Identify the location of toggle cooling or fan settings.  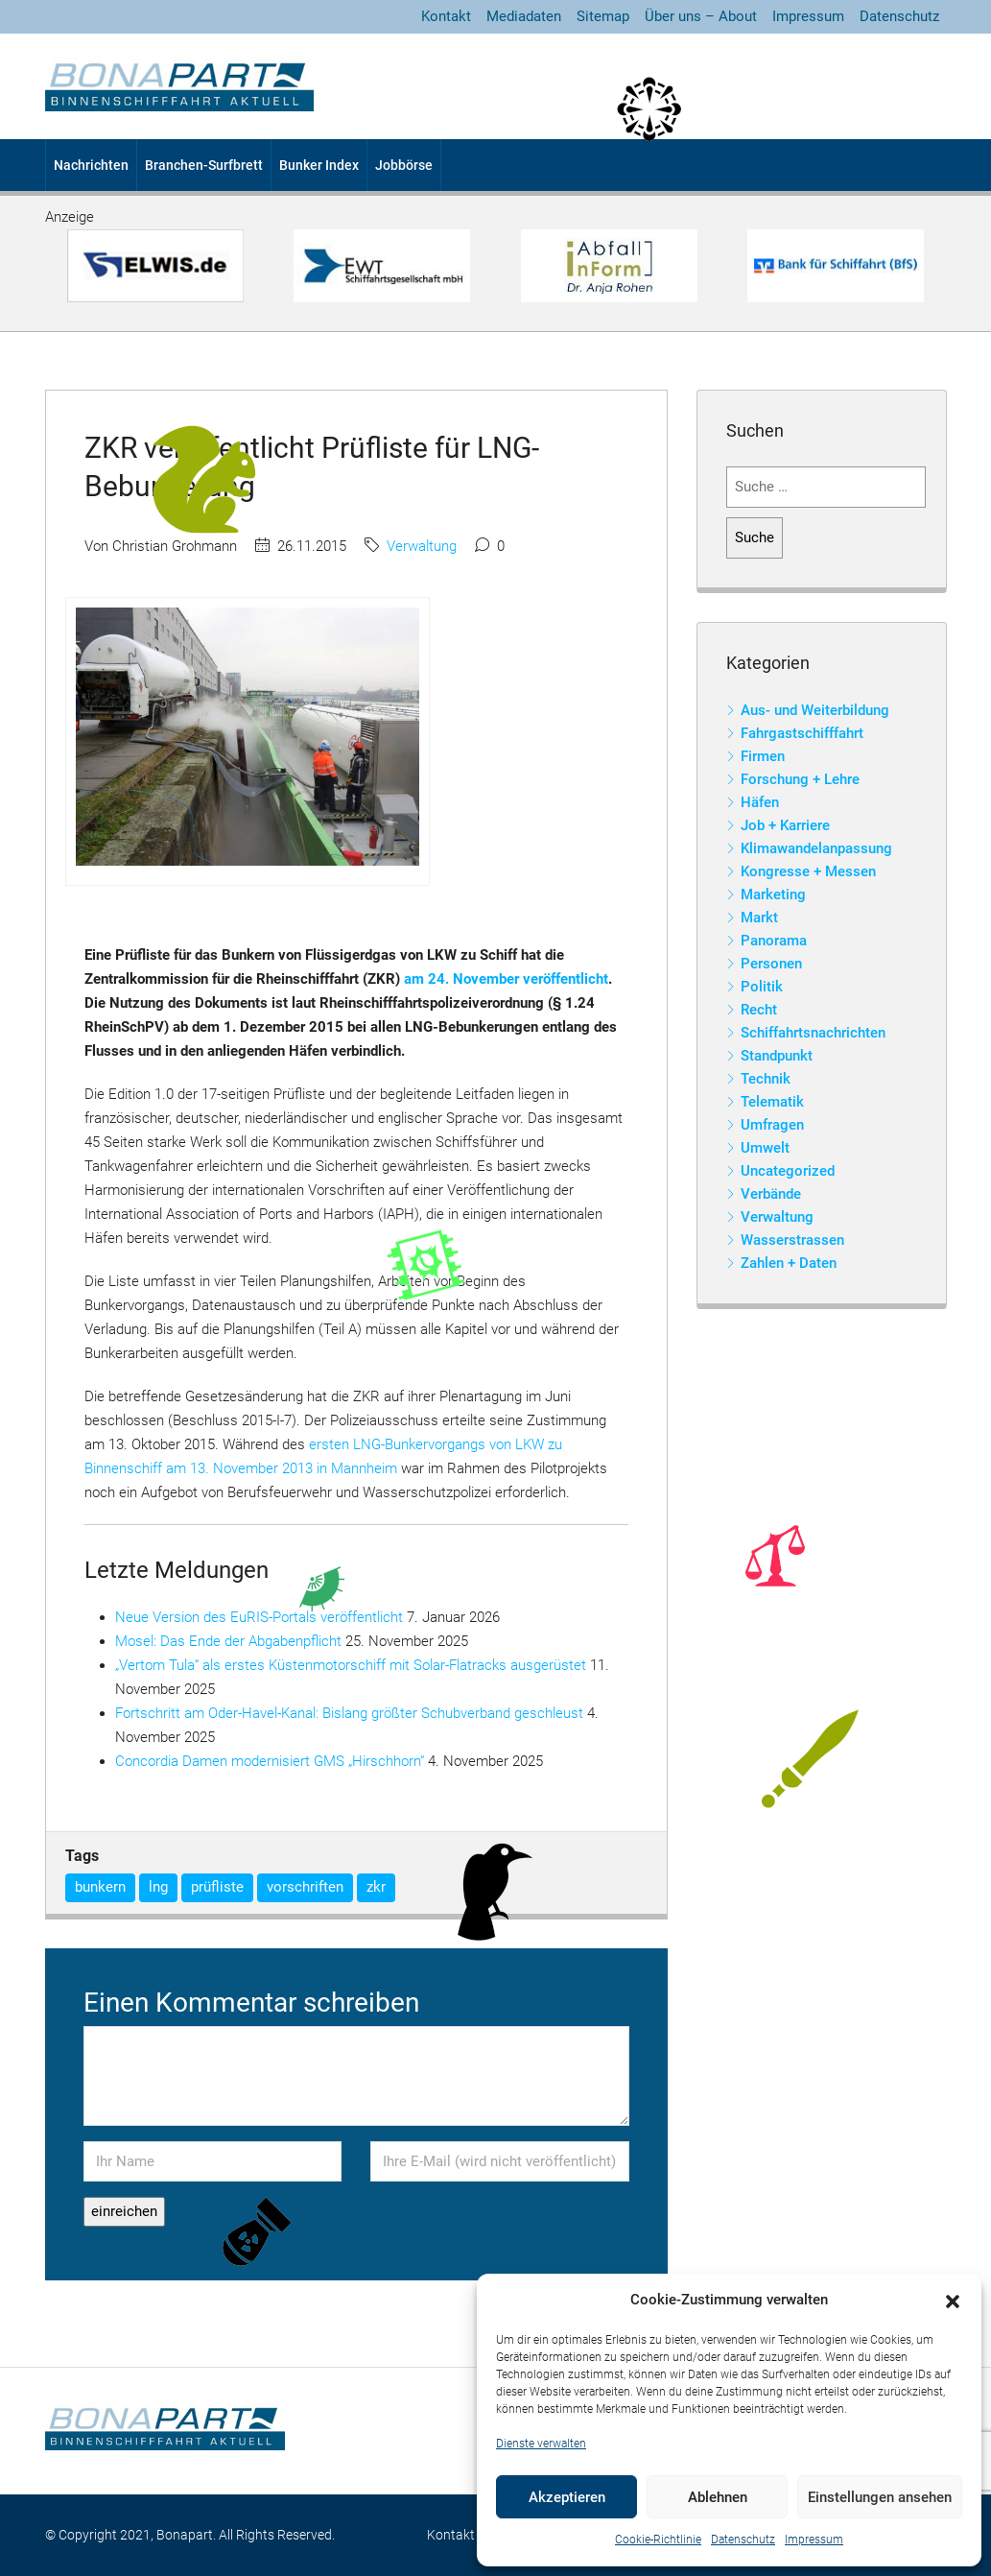
(321, 1588).